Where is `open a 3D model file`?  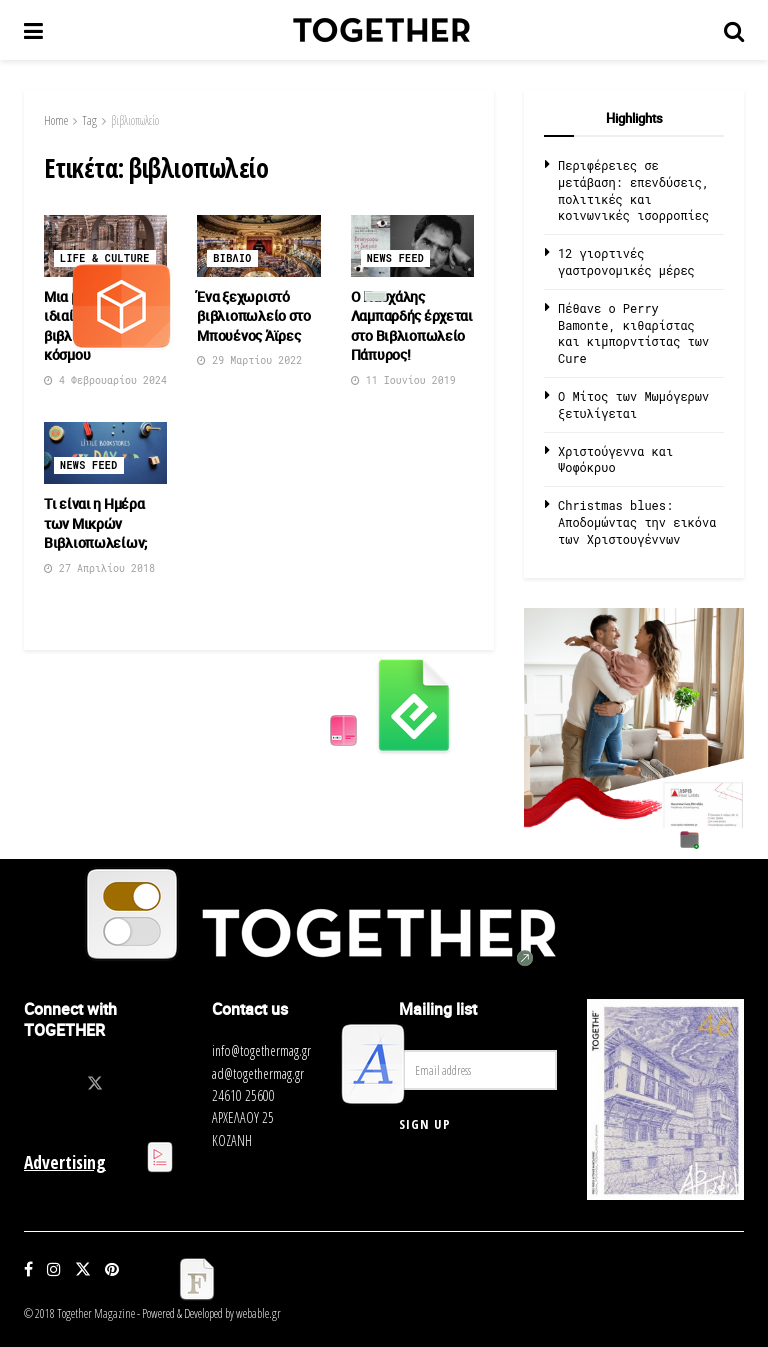 open a 3D model file is located at coordinates (121, 302).